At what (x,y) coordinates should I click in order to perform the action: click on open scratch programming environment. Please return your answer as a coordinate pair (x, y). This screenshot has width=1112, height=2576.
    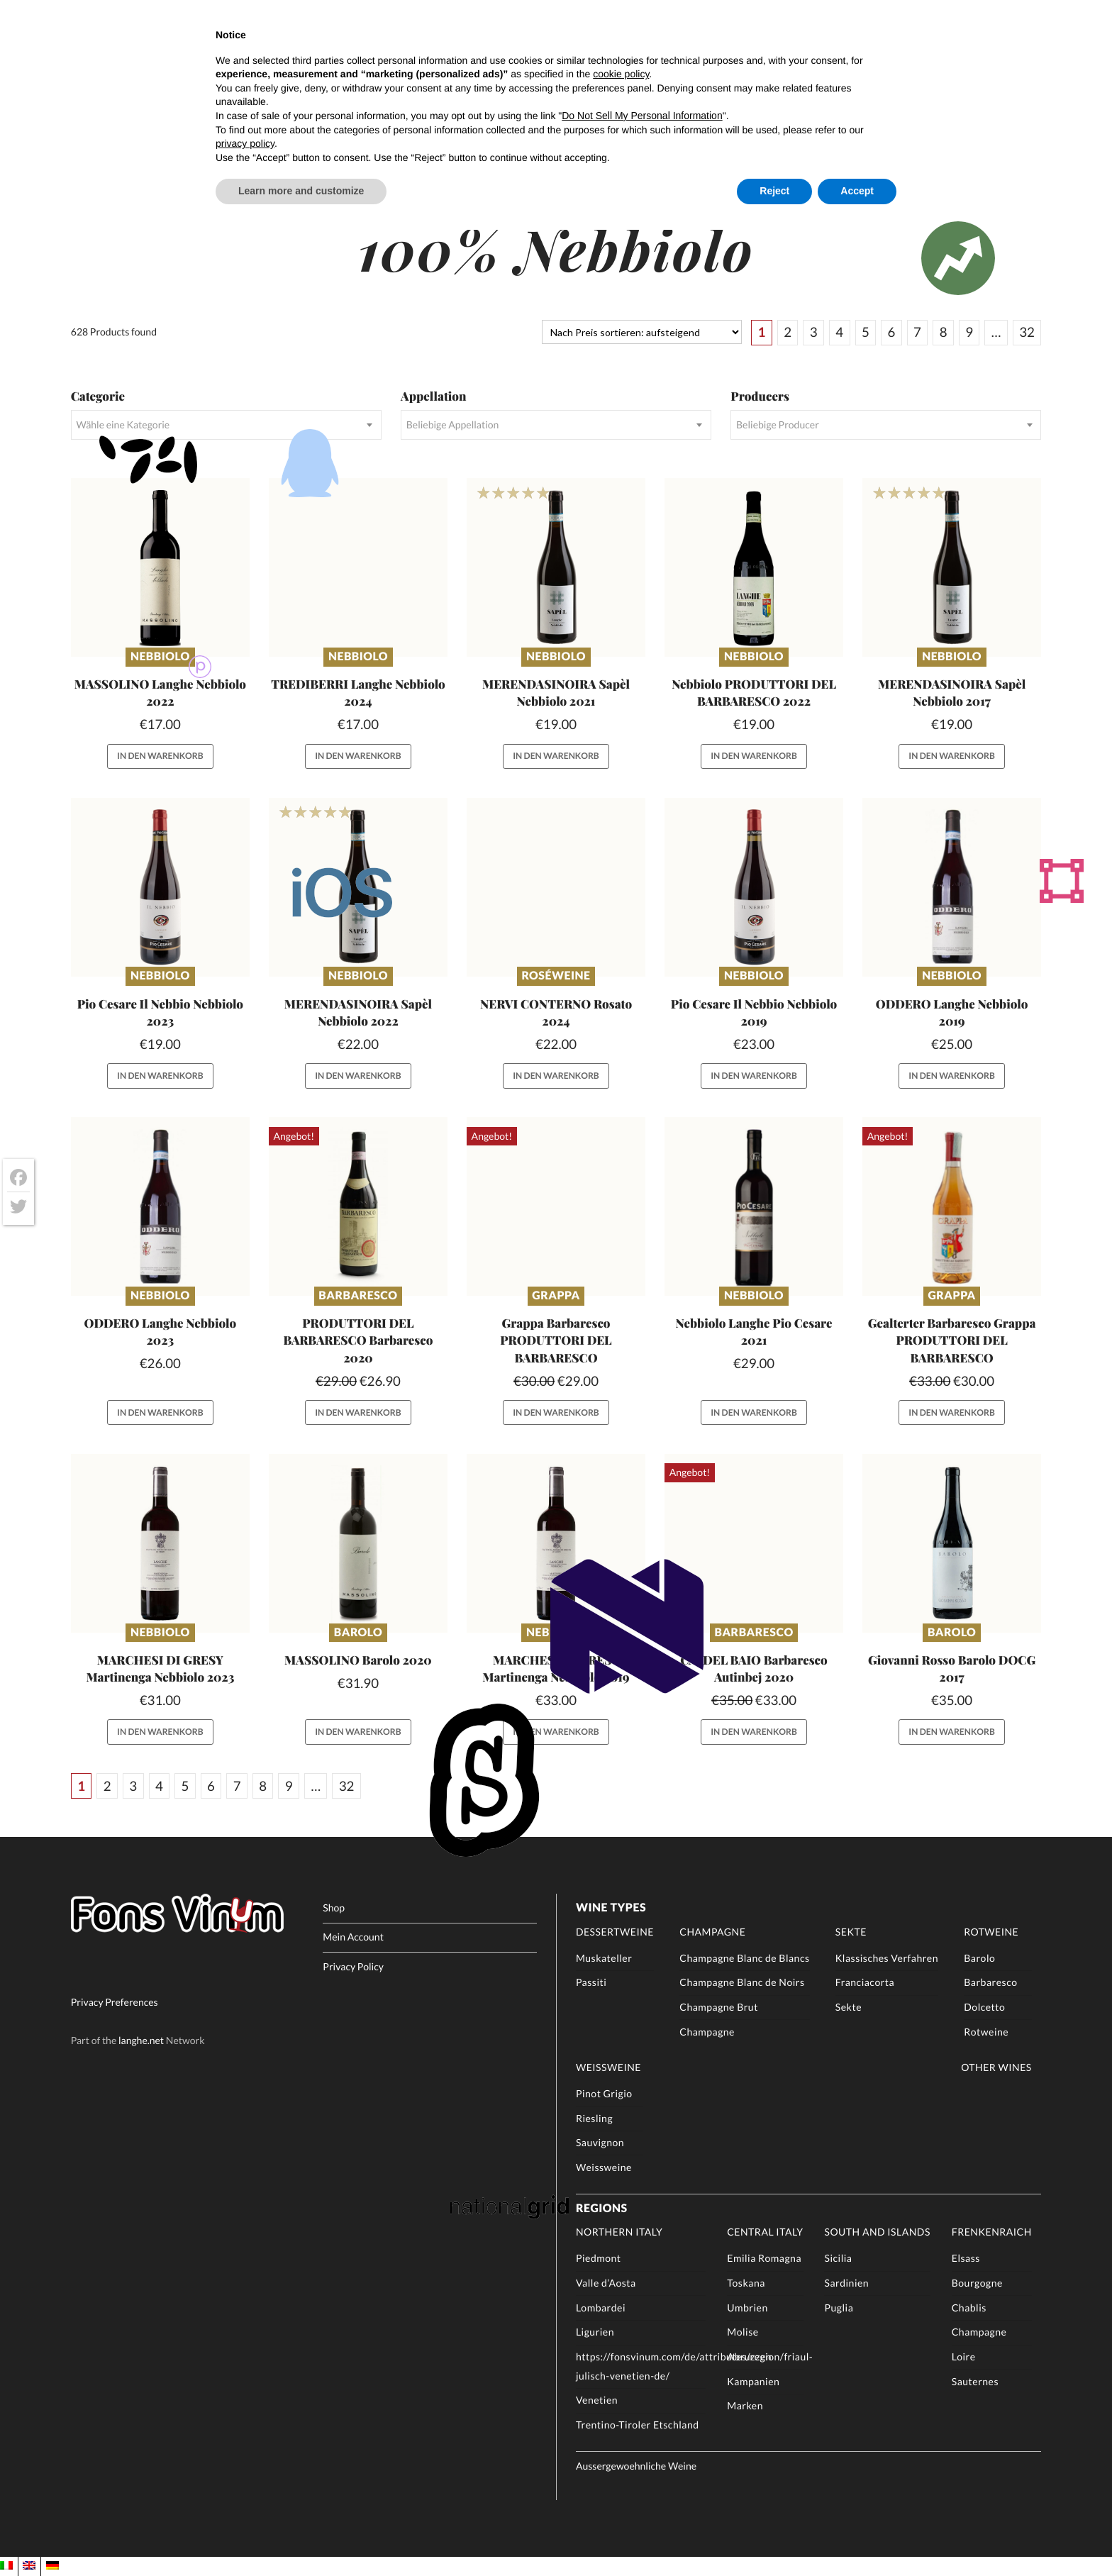
    Looking at the image, I should click on (484, 1780).